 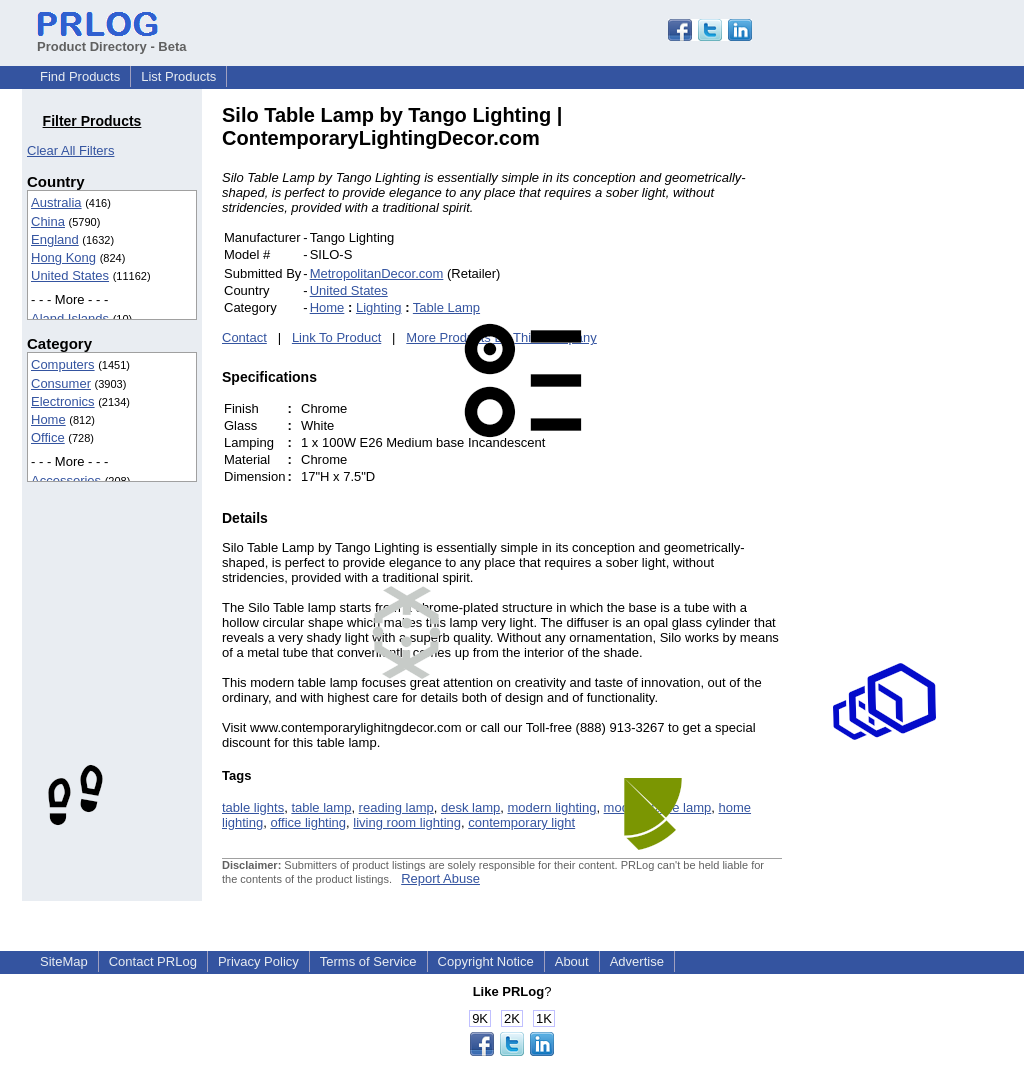 What do you see at coordinates (884, 701) in the screenshot?
I see `envoy proxy logo` at bounding box center [884, 701].